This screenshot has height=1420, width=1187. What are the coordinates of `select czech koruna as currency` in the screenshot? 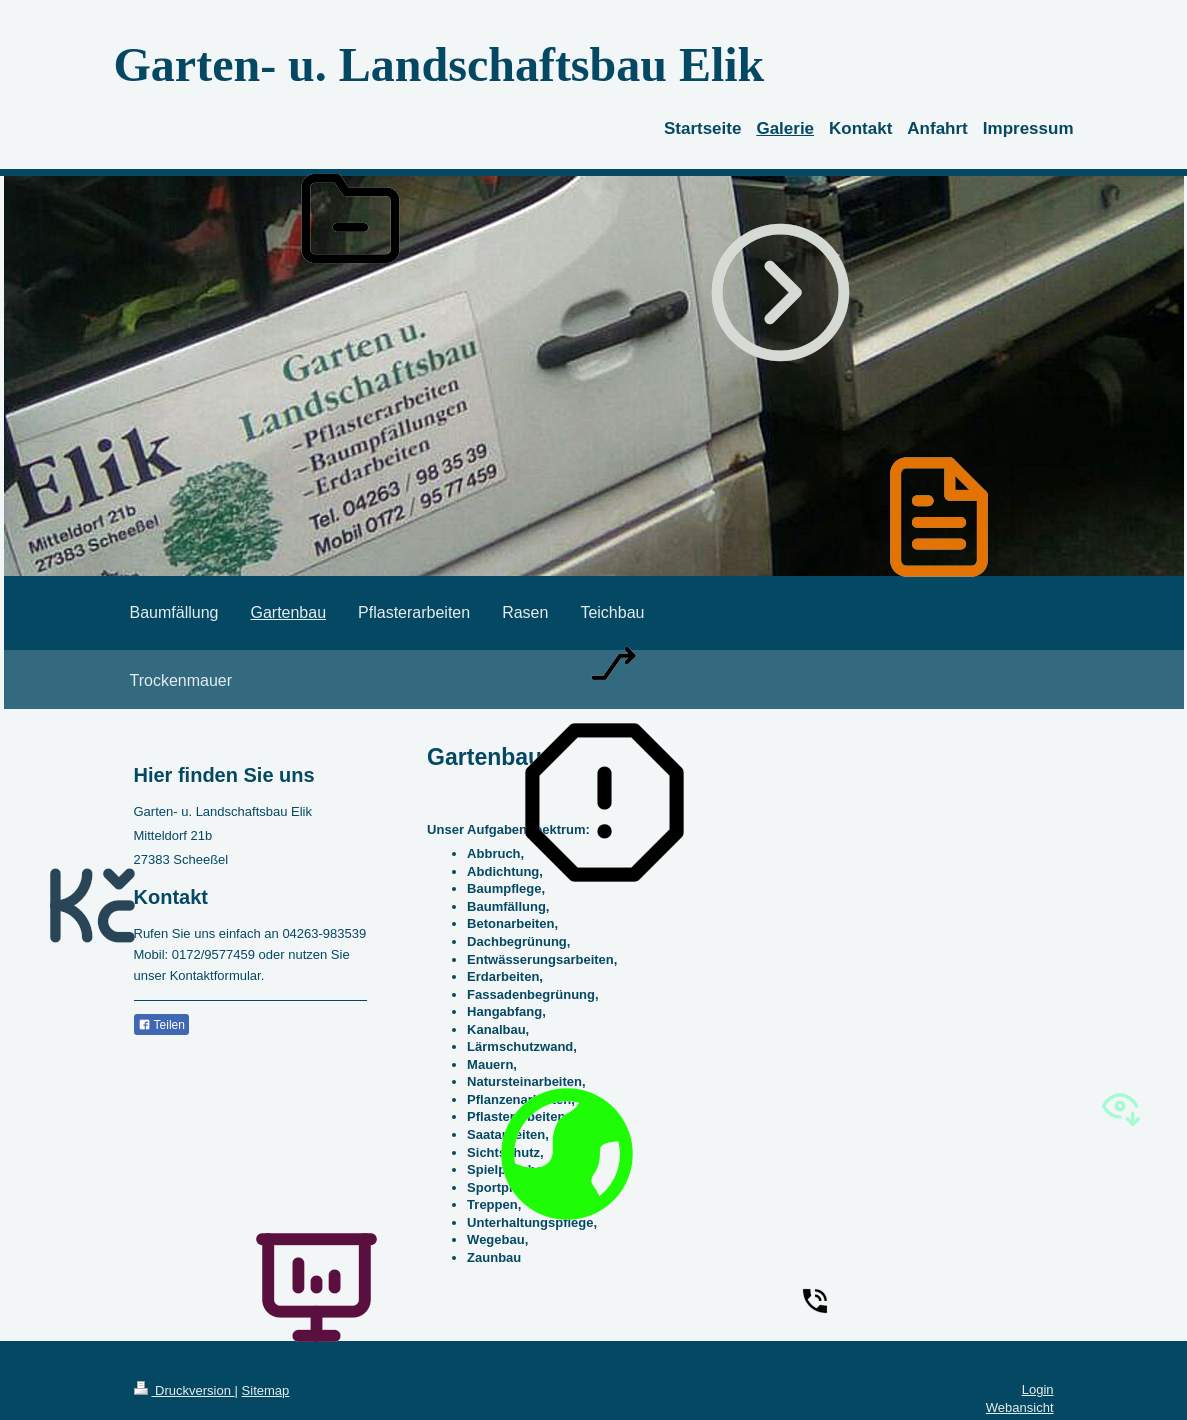 It's located at (92, 905).